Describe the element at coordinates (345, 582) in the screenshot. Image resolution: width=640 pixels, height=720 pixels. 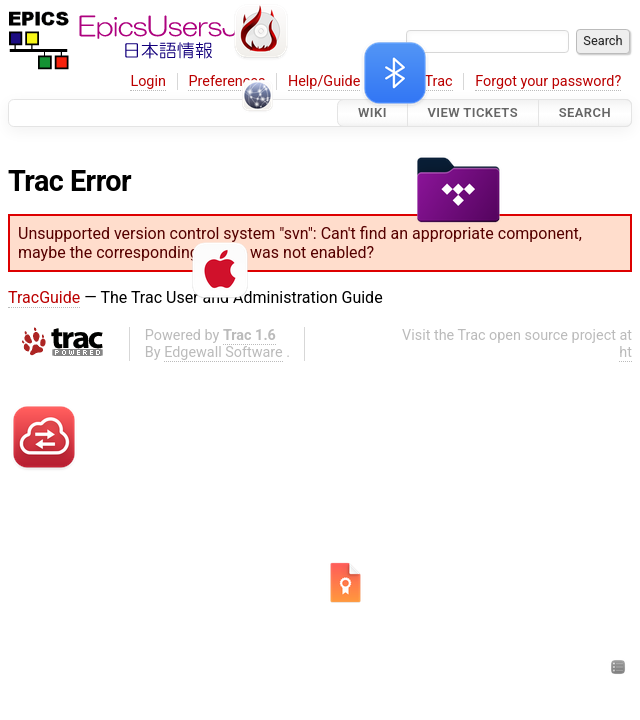
I see `a certificate or credential file` at that location.